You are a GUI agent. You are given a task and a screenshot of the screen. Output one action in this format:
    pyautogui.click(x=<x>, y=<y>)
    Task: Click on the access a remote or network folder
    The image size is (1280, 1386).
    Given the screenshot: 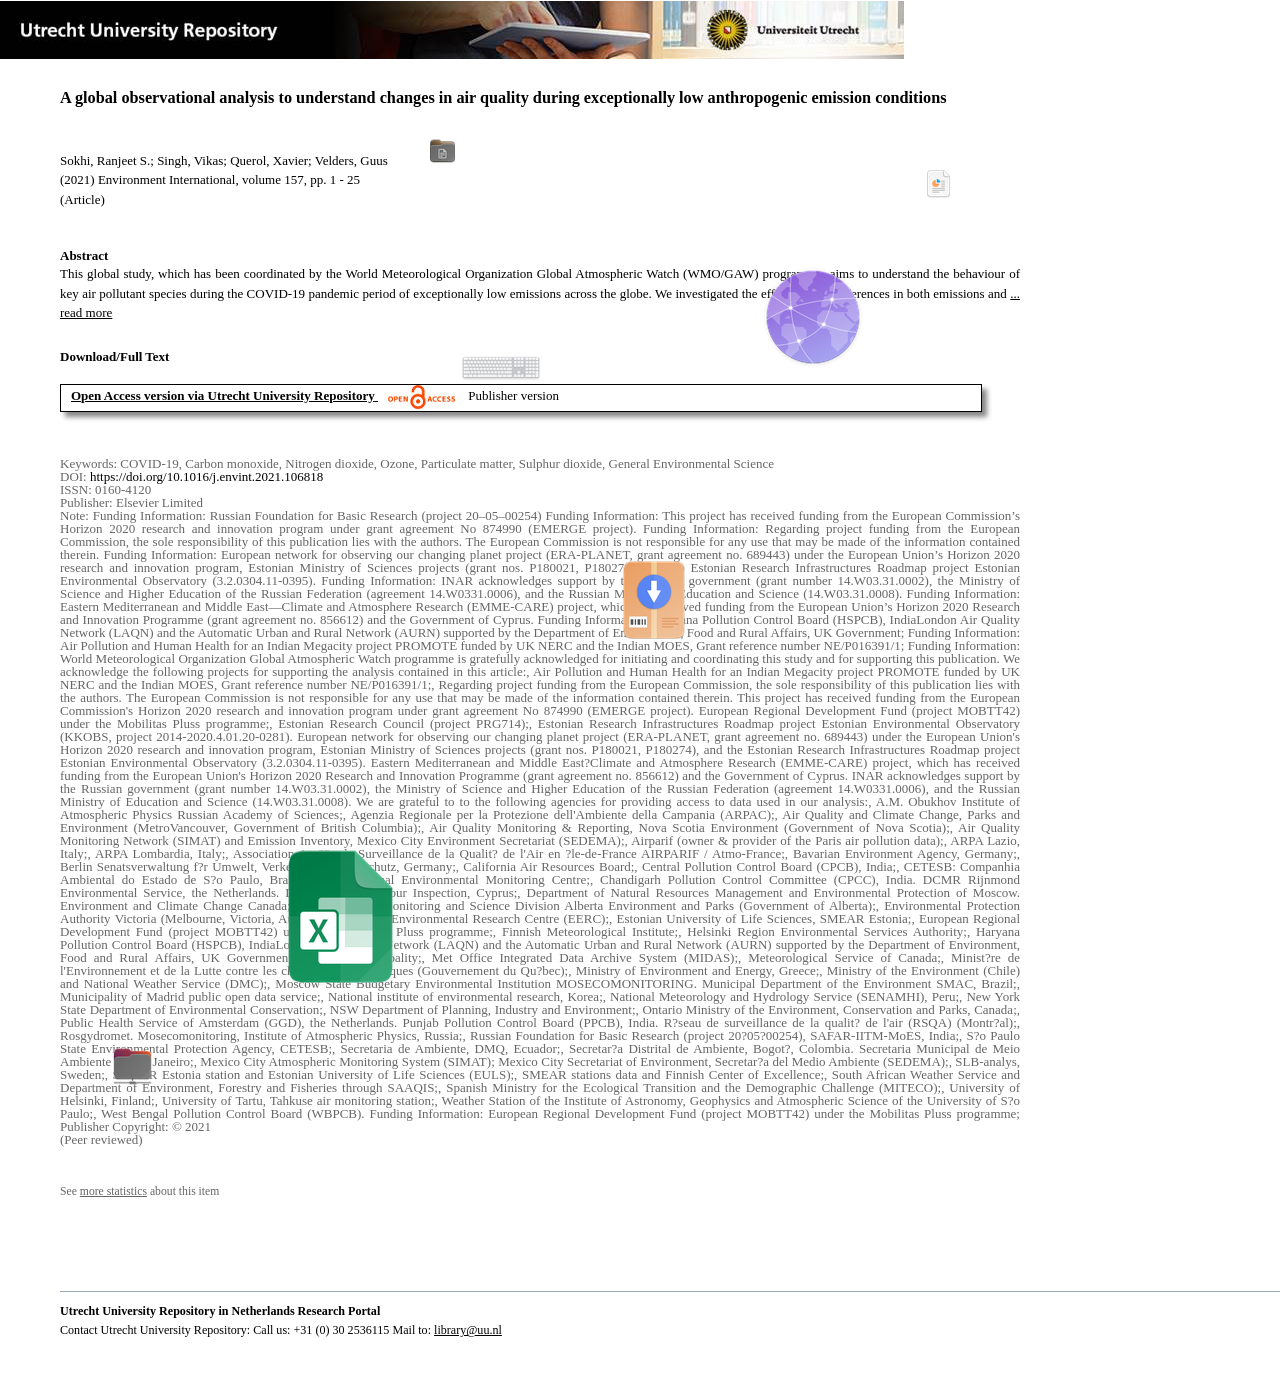 What is the action you would take?
    pyautogui.click(x=132, y=1065)
    